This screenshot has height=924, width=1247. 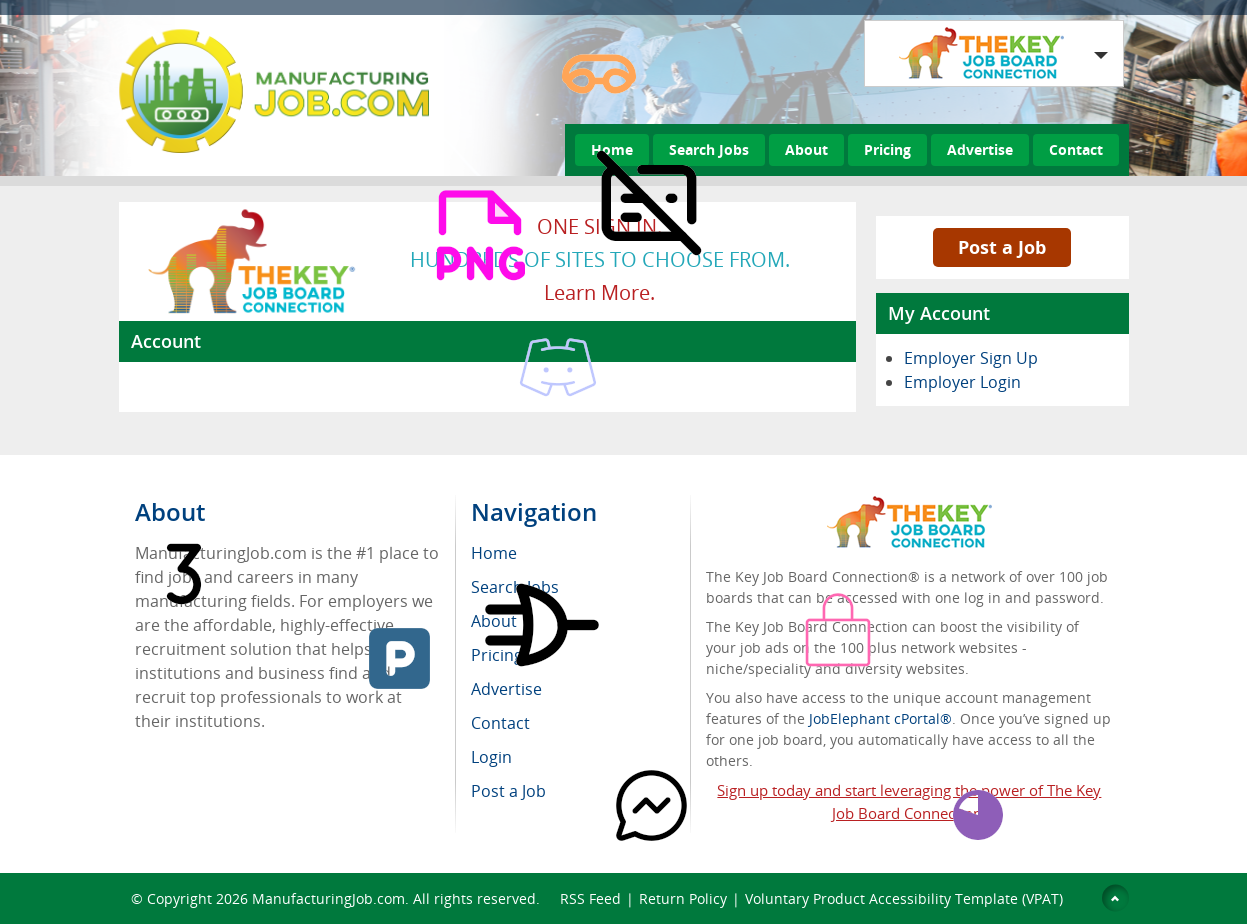 What do you see at coordinates (542, 625) in the screenshot?
I see `logic OR gate symbol for circuit diagrams` at bounding box center [542, 625].